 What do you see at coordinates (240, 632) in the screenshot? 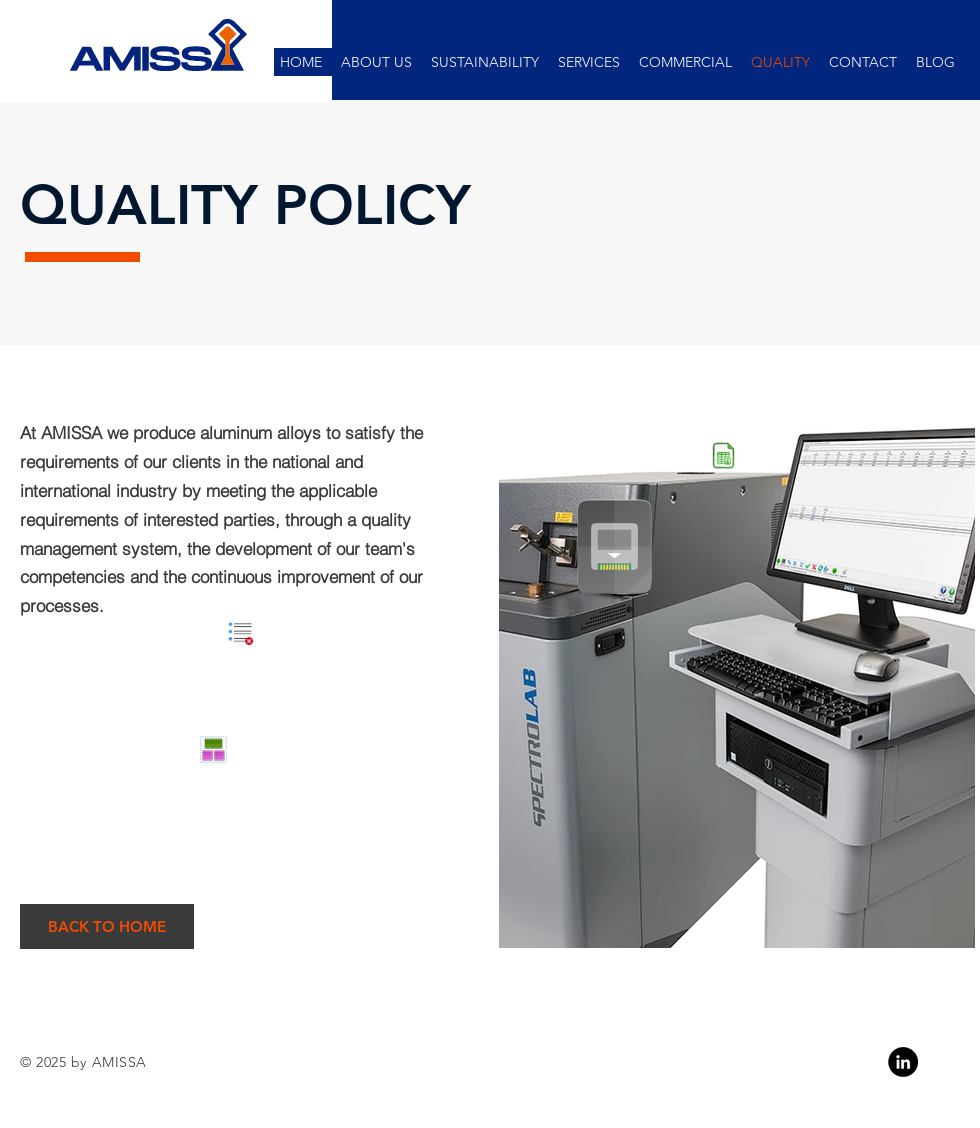
I see `remove an item from the list` at bounding box center [240, 632].